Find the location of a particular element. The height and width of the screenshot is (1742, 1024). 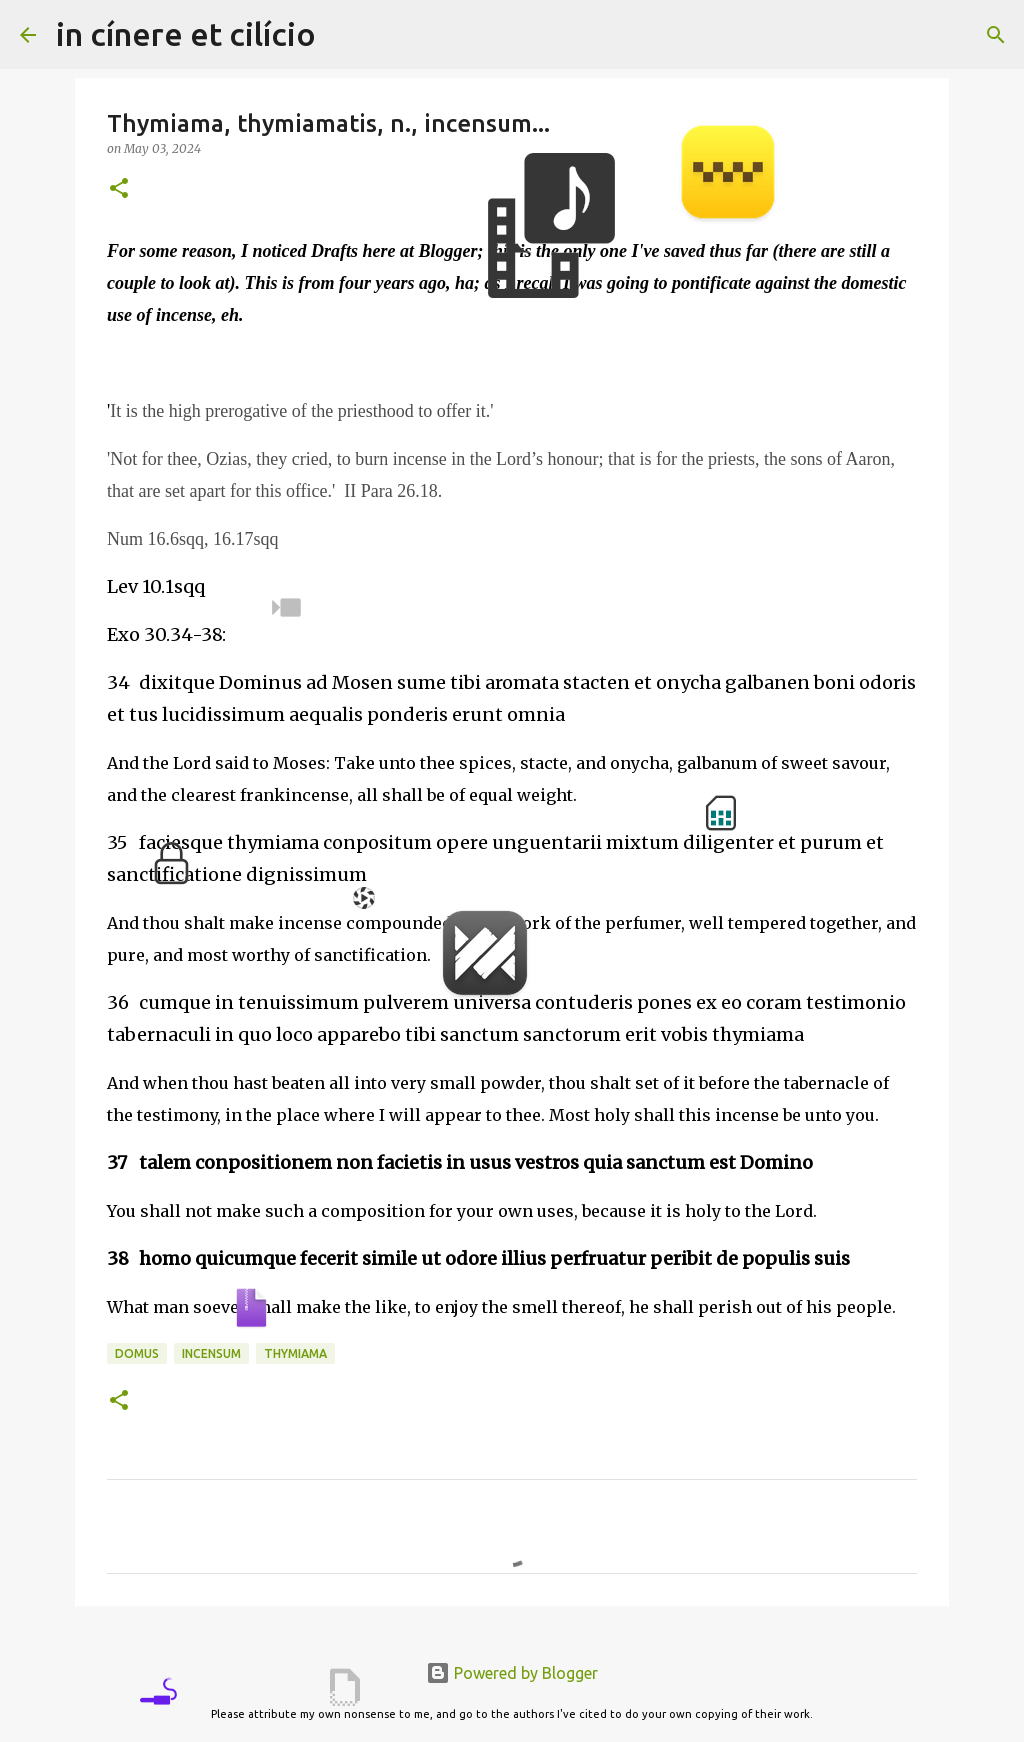

launch Dota Underlords game is located at coordinates (485, 953).